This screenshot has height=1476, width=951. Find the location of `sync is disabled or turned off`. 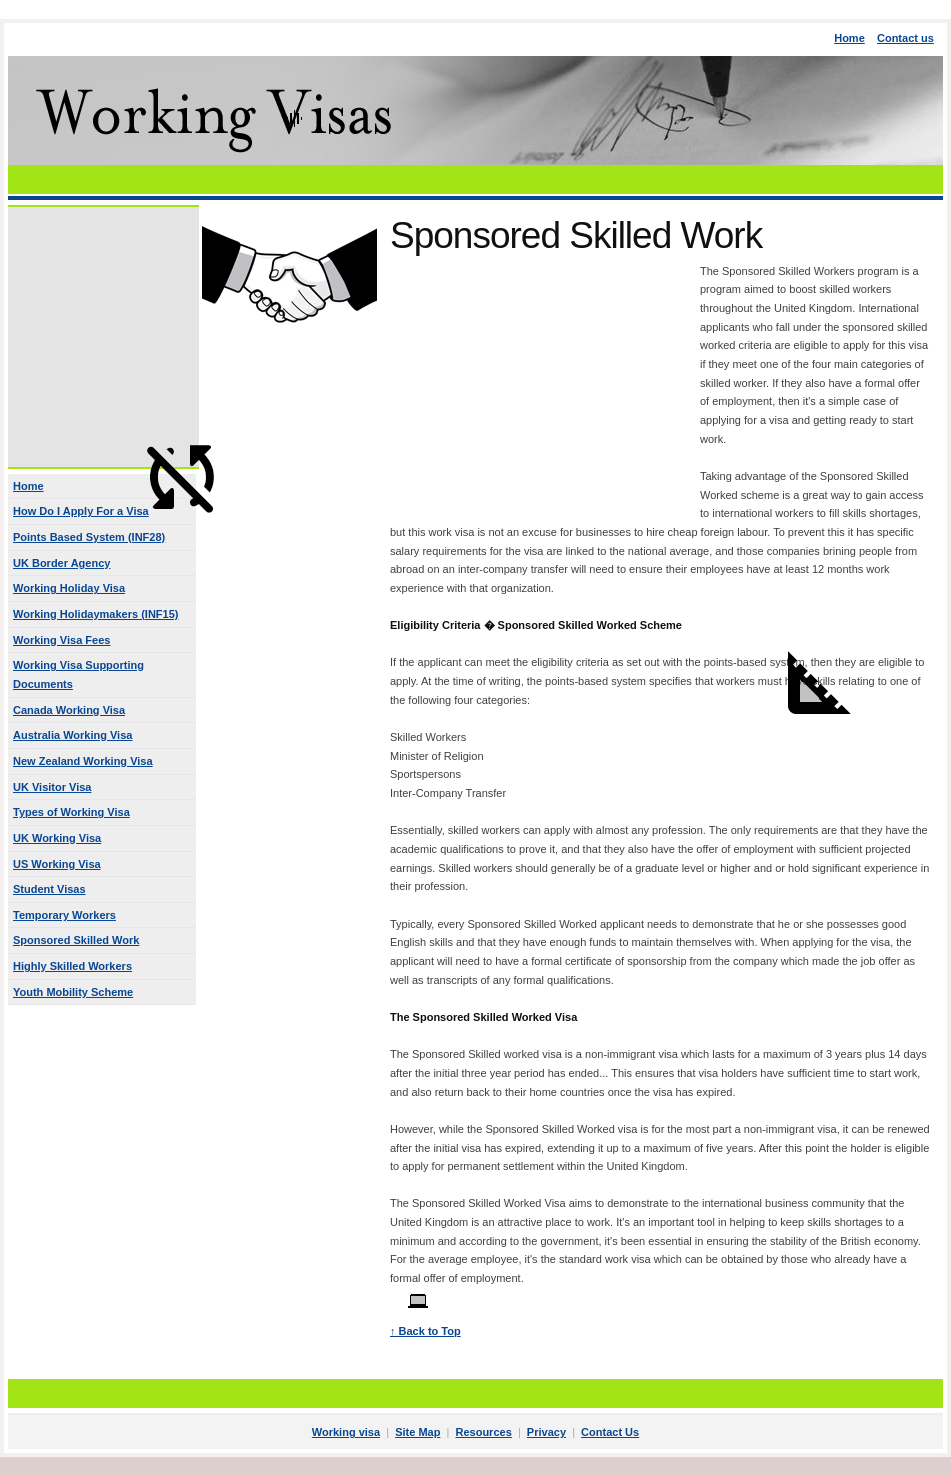

sync is disabled or turned off is located at coordinates (182, 477).